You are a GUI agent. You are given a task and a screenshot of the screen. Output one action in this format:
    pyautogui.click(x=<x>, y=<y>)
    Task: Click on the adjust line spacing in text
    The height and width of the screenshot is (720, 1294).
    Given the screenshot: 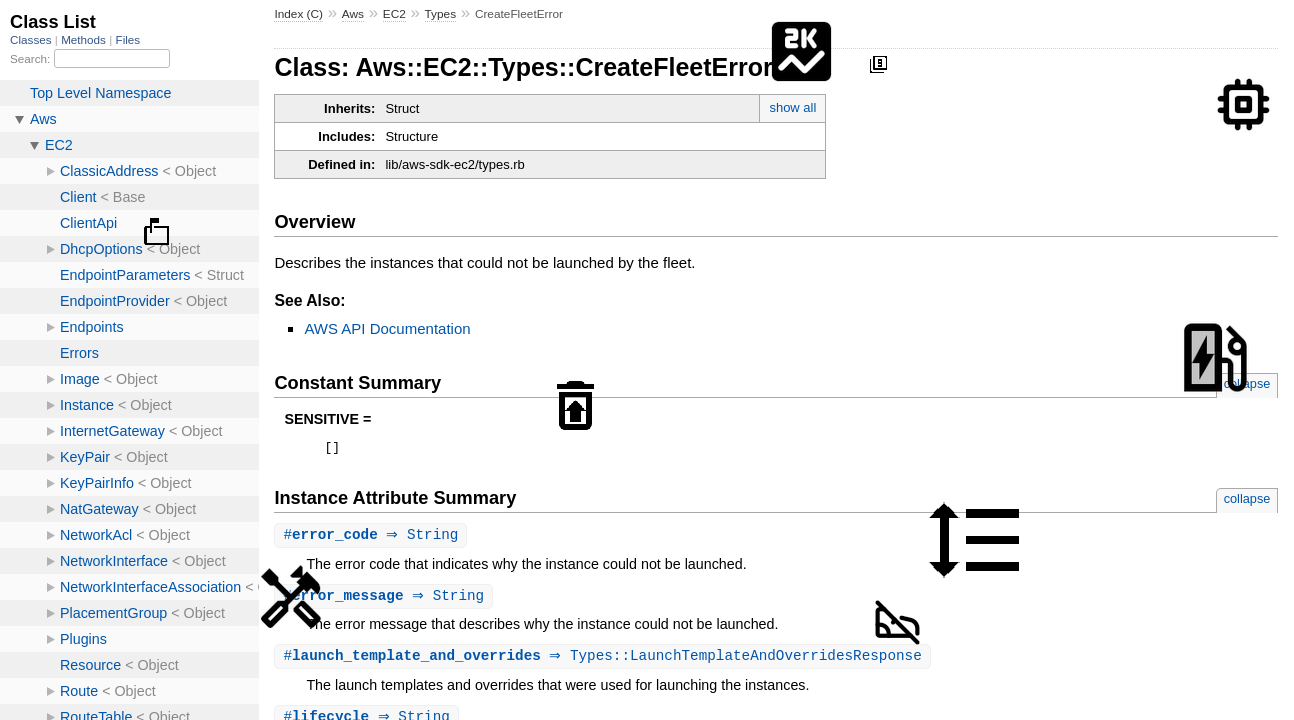 What is the action you would take?
    pyautogui.click(x=975, y=540)
    